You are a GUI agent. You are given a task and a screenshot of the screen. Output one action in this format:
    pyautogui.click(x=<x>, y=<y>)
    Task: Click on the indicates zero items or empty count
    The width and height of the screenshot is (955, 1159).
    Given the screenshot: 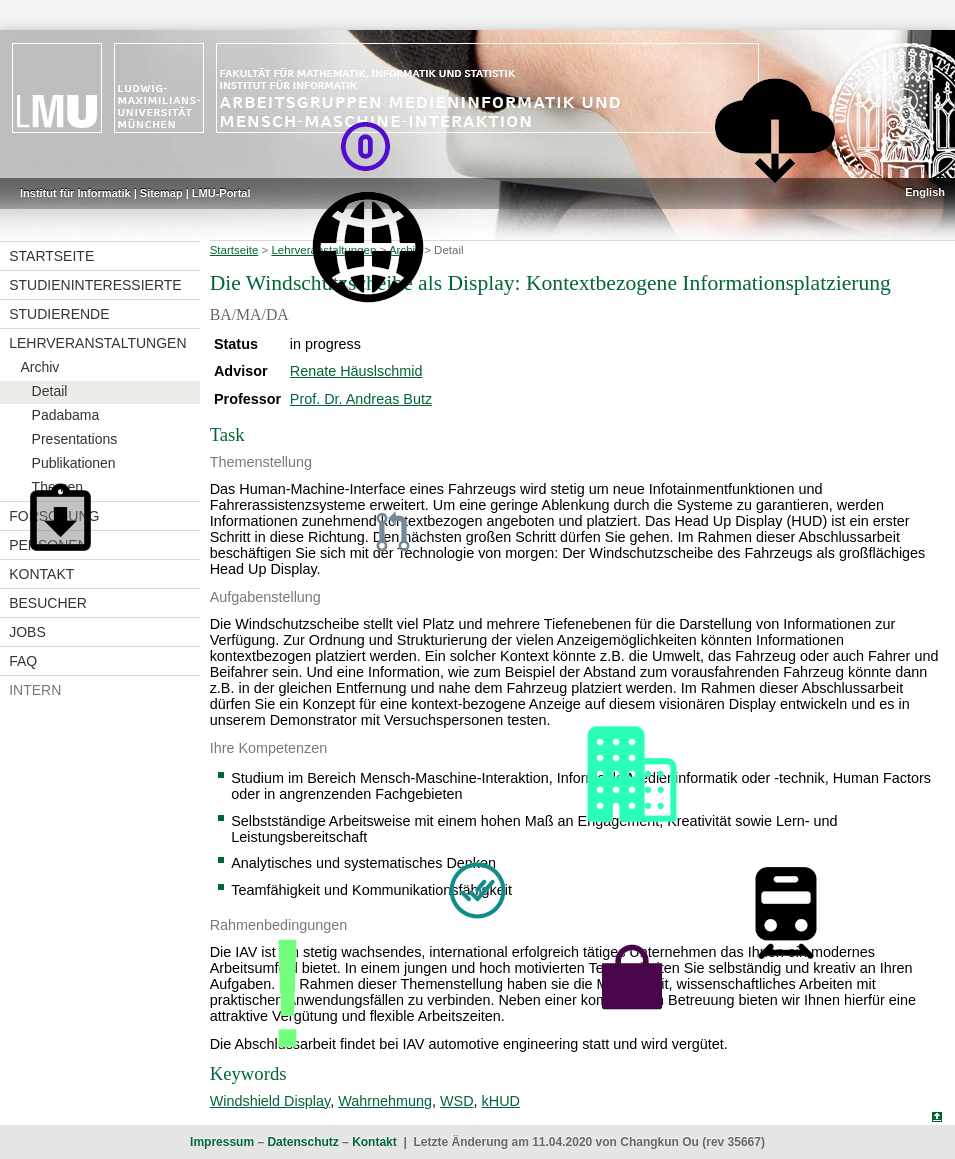 What is the action you would take?
    pyautogui.click(x=365, y=146)
    